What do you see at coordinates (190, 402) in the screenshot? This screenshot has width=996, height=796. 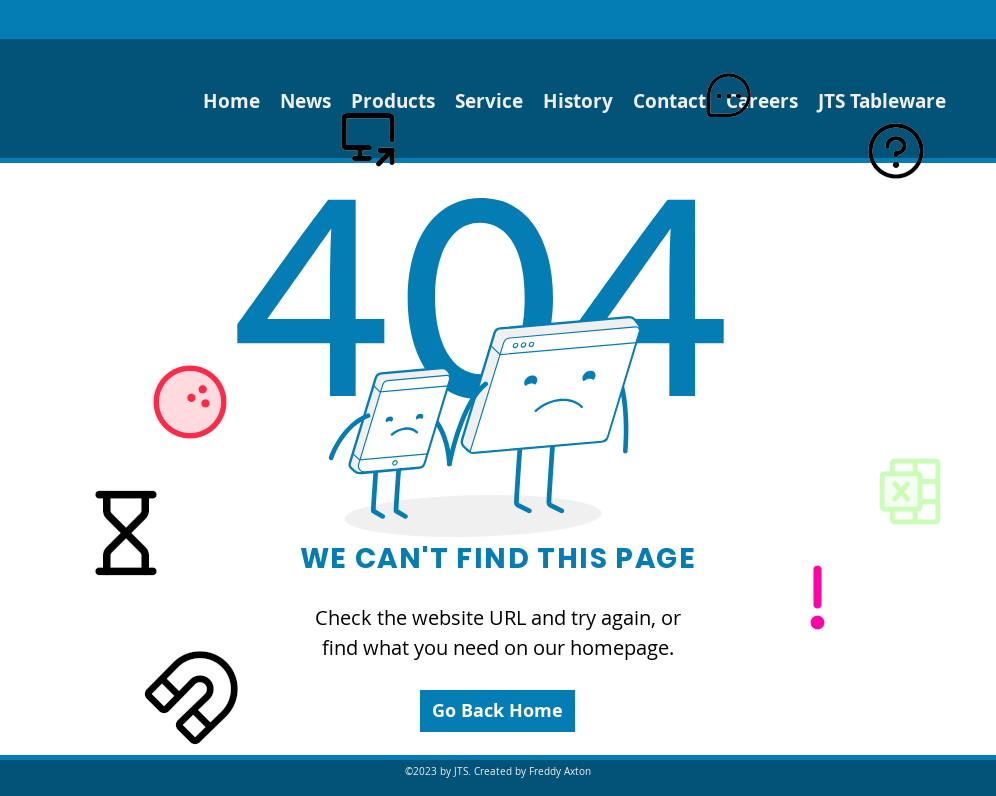 I see `access bowling or sports games` at bounding box center [190, 402].